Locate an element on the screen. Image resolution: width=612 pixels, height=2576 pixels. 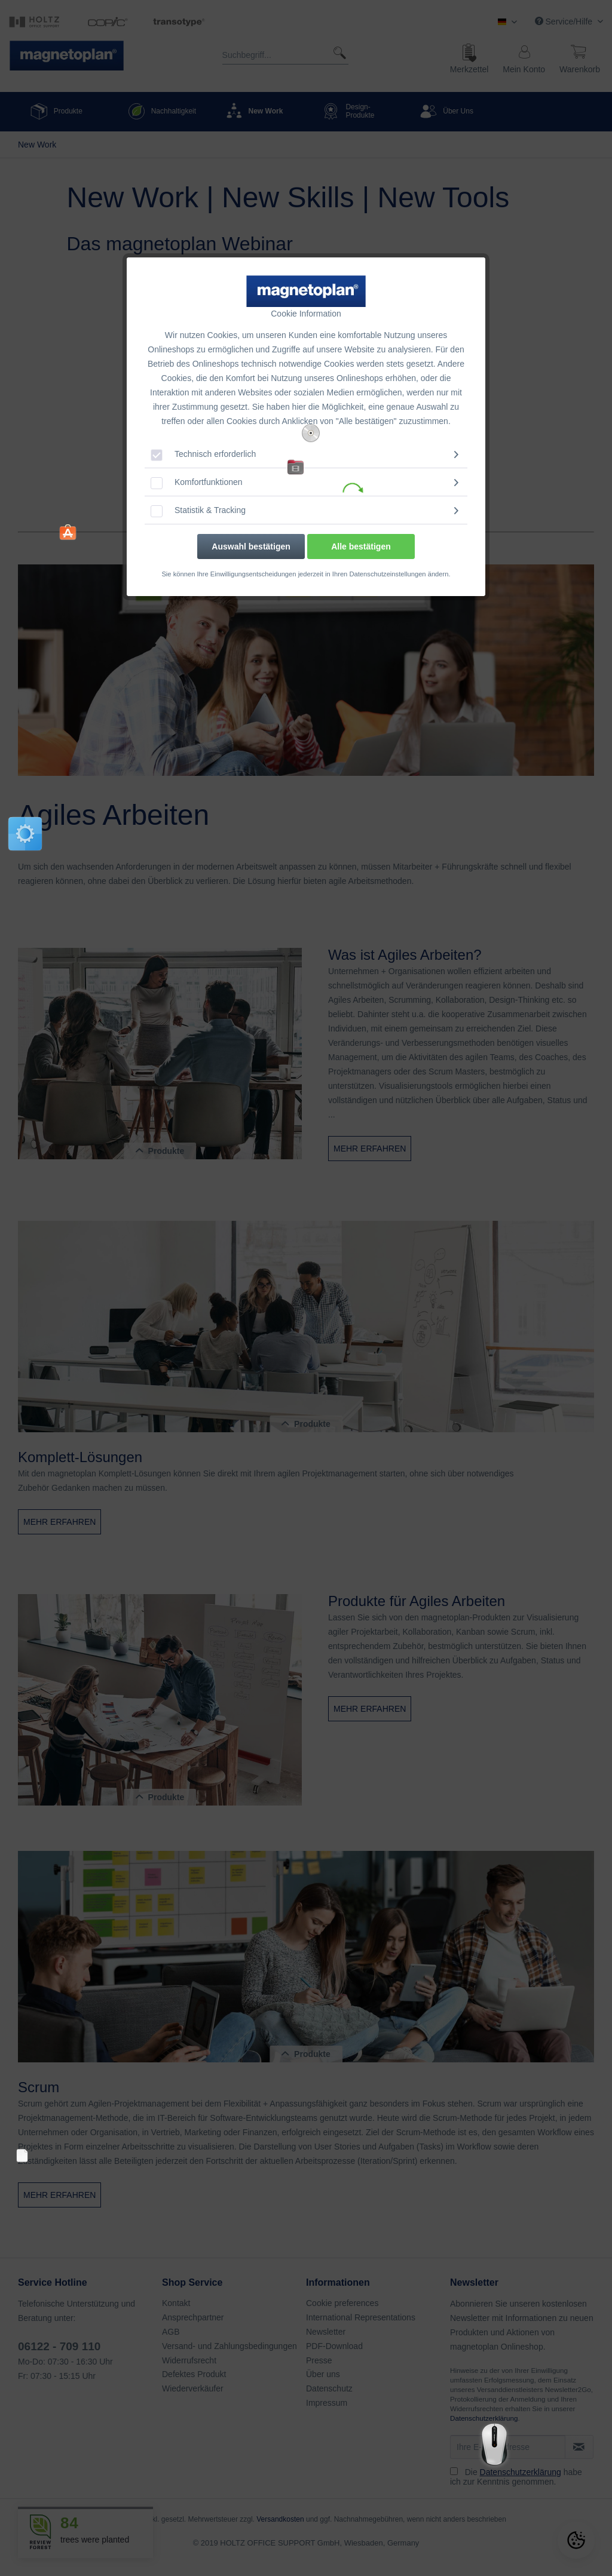
configure default applications for your system is located at coordinates (25, 834).